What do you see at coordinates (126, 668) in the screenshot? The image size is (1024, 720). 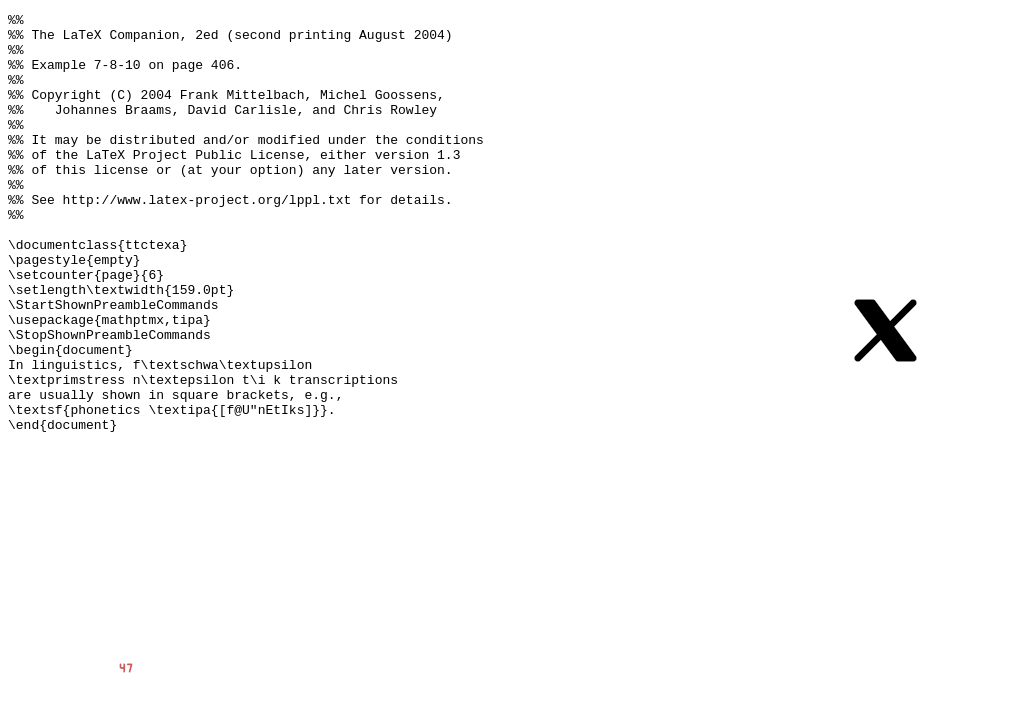 I see `indicates item number 47 in a list or sequence` at bounding box center [126, 668].